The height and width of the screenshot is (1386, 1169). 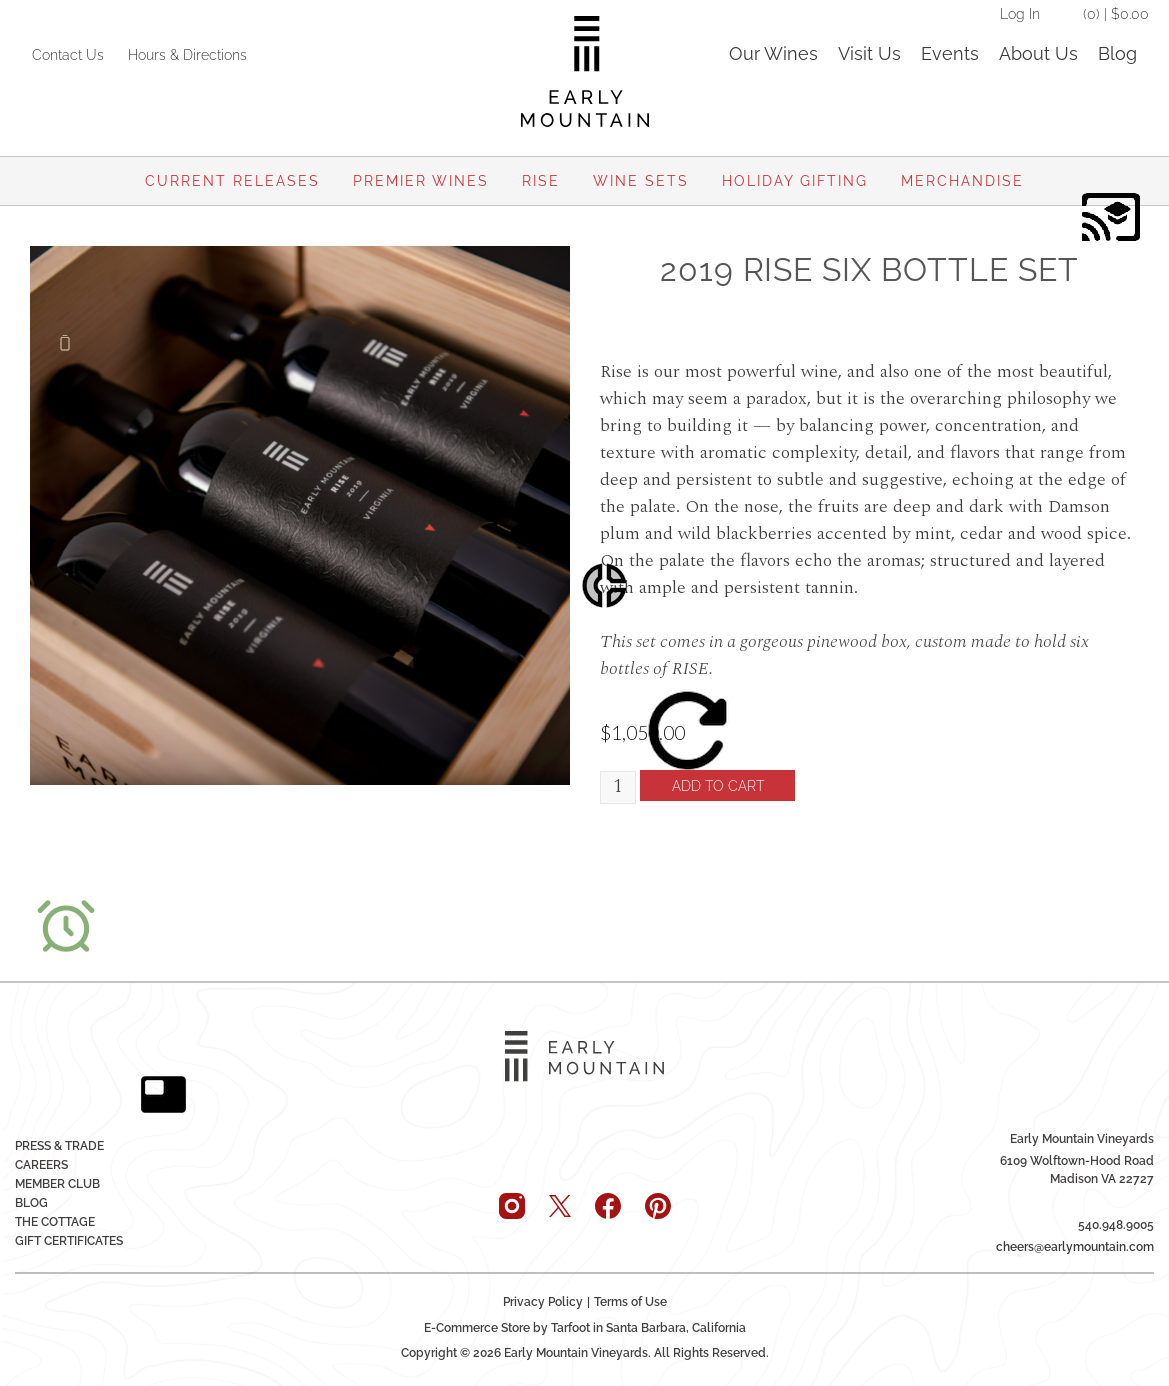 I want to click on indicates battery is completely drained, so click(x=65, y=343).